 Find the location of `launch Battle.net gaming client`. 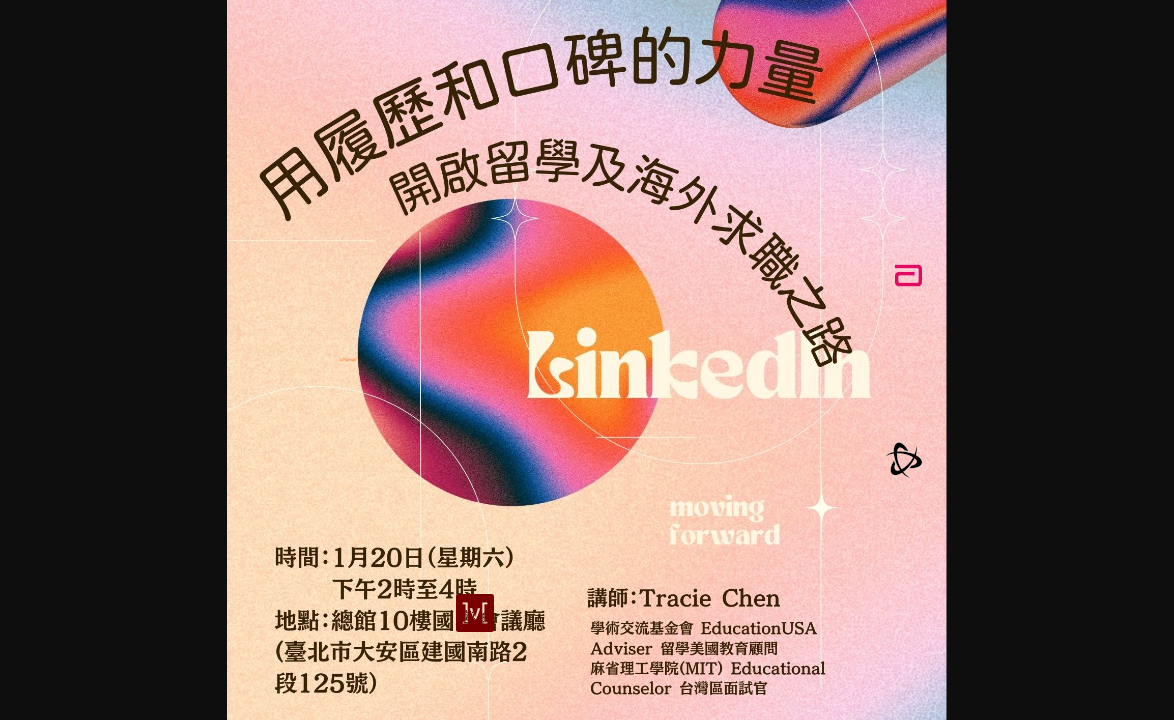

launch Battle.net gaming client is located at coordinates (904, 460).